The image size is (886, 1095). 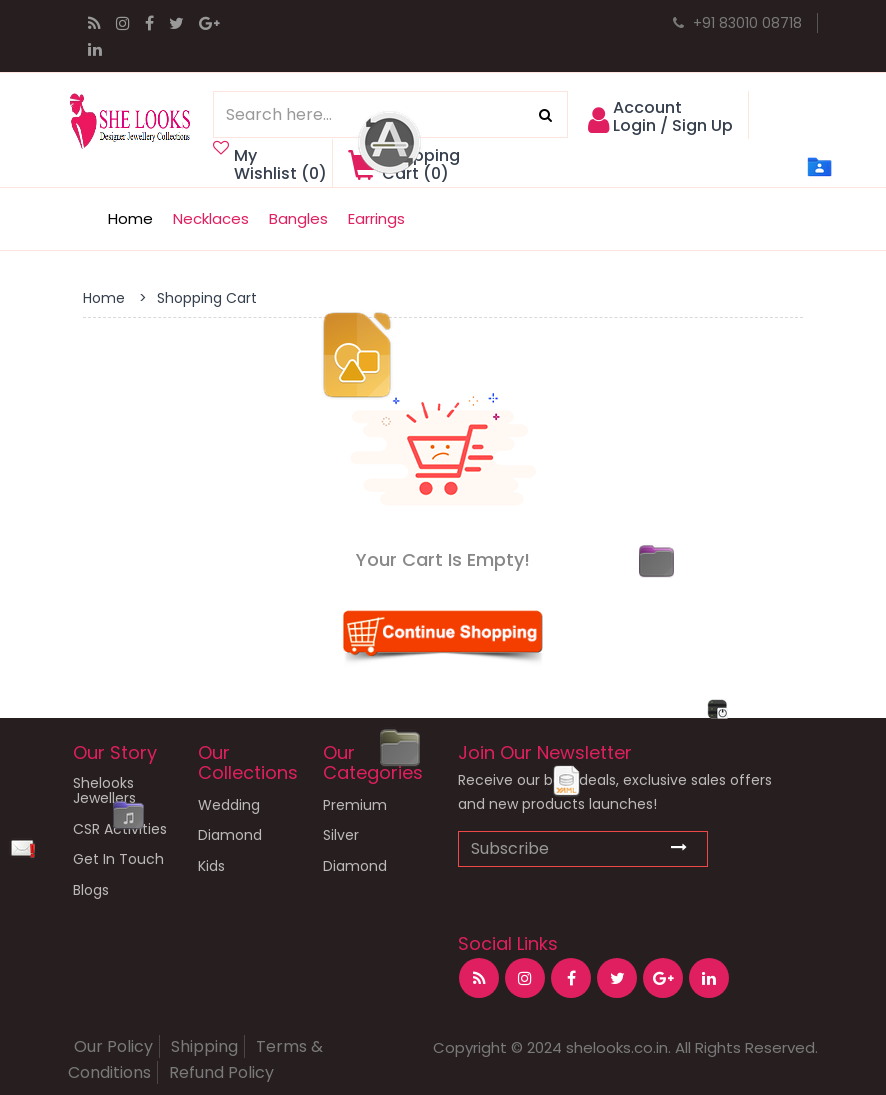 What do you see at coordinates (357, 355) in the screenshot?
I see `open libreoffice draw application` at bounding box center [357, 355].